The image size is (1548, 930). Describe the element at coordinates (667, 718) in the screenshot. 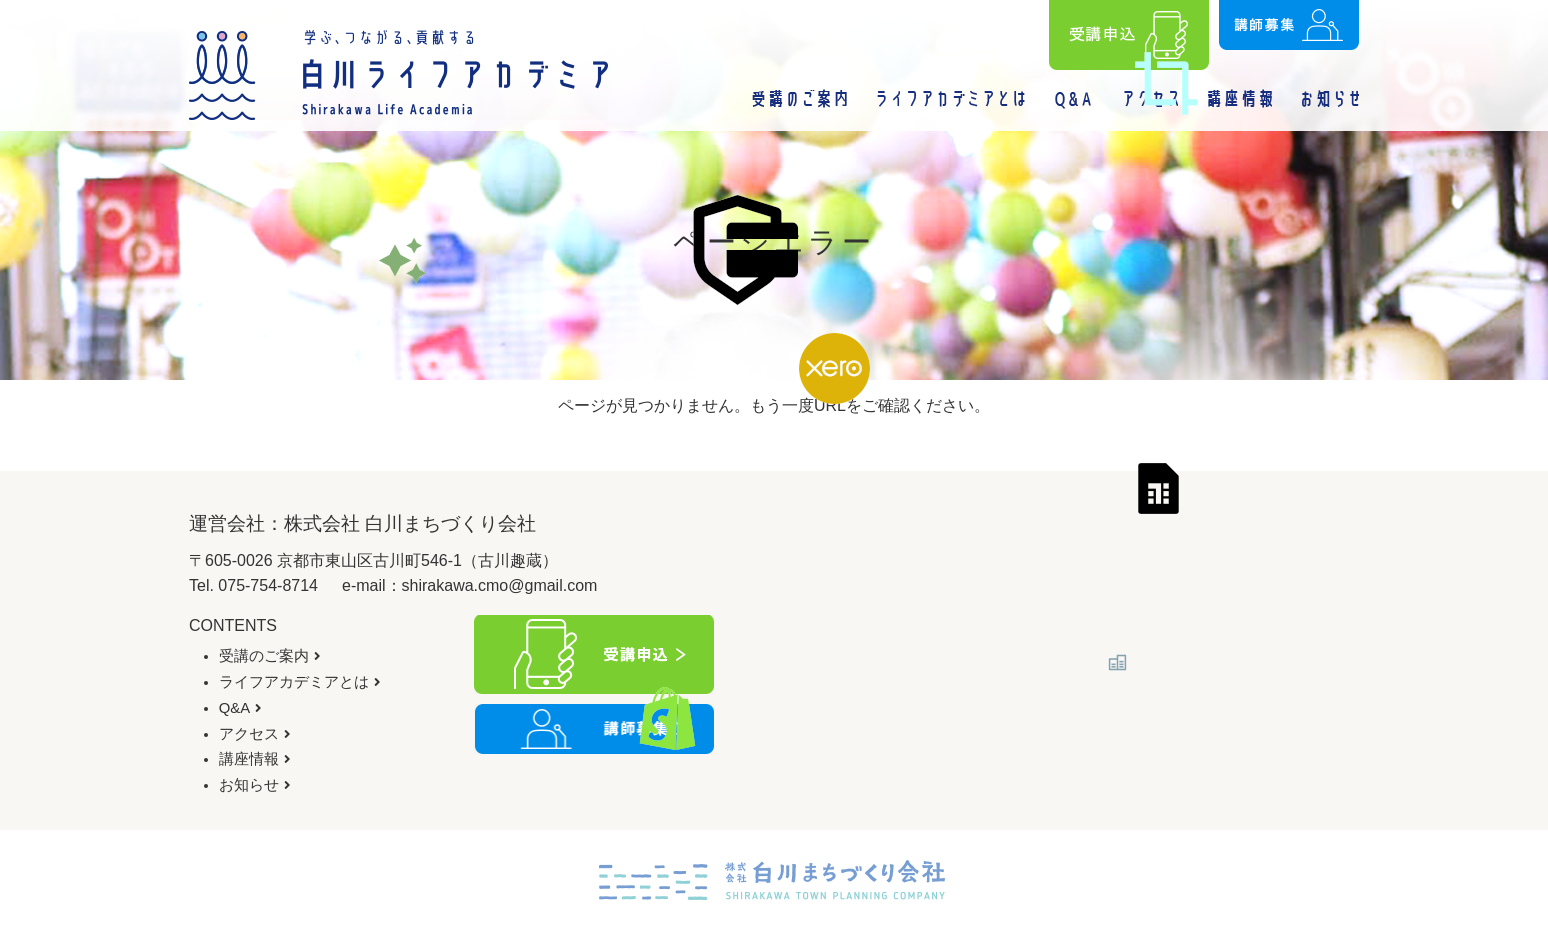

I see `open shopify store dashboard` at that location.